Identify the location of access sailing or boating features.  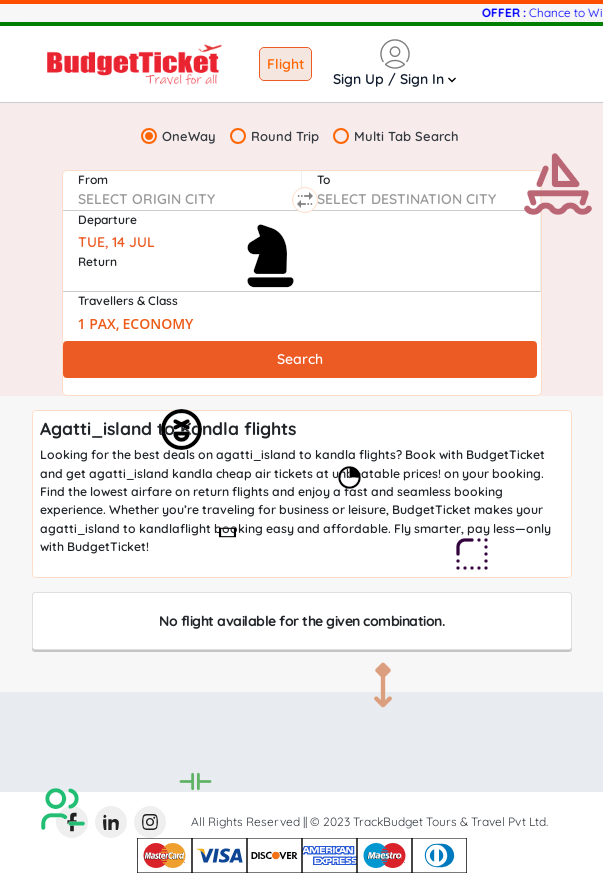
(558, 184).